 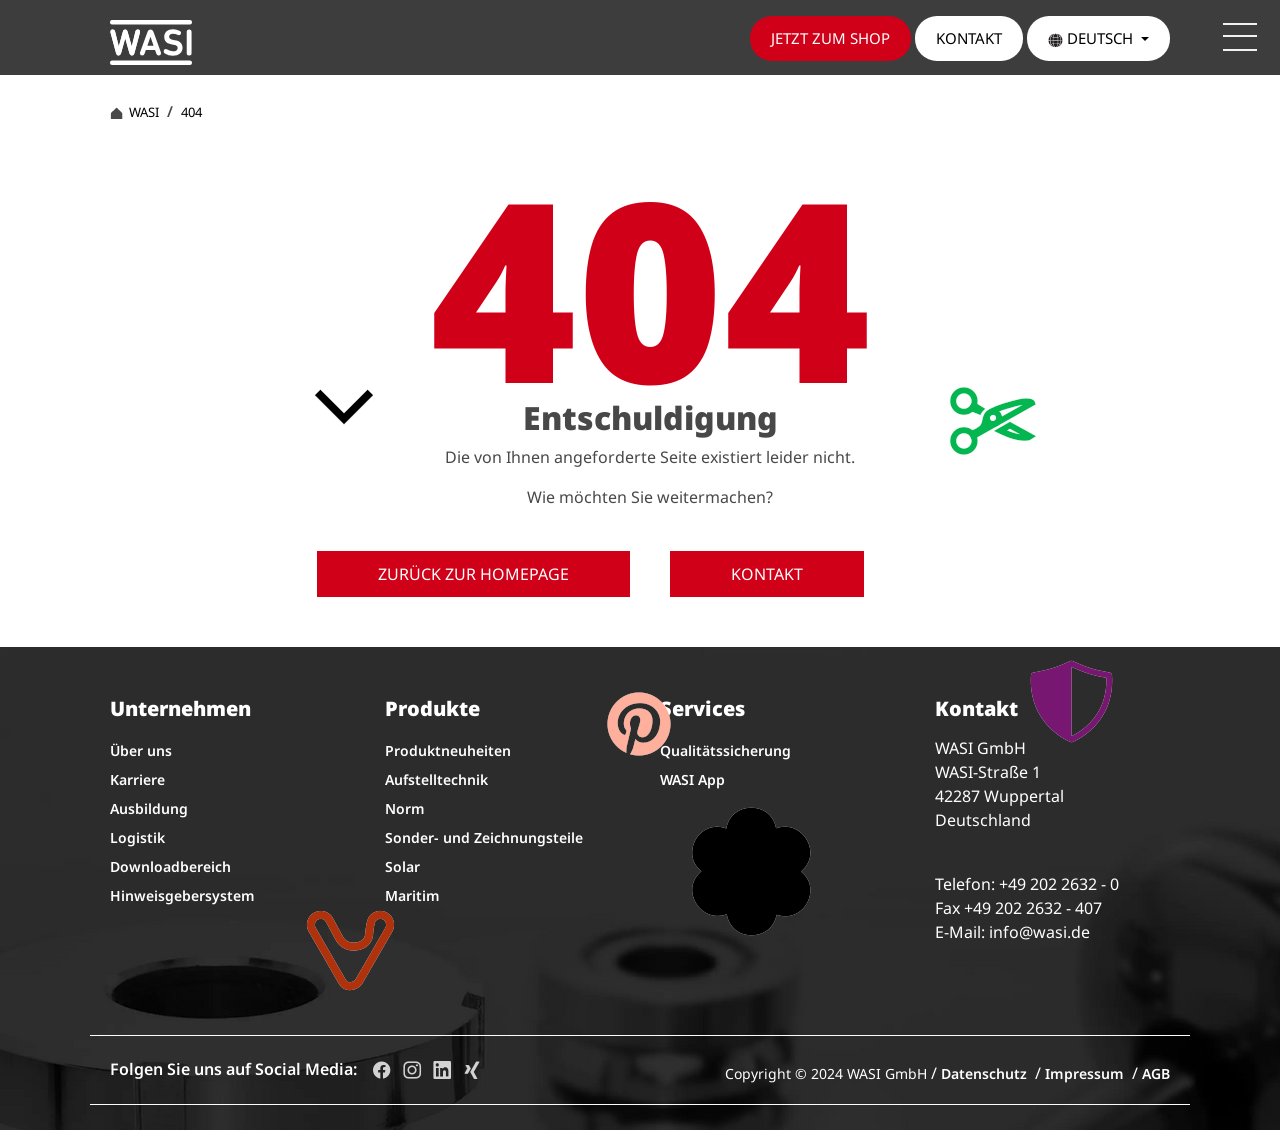 What do you see at coordinates (752, 871) in the screenshot?
I see `indicates a michelin-starred restaurant or venue` at bounding box center [752, 871].